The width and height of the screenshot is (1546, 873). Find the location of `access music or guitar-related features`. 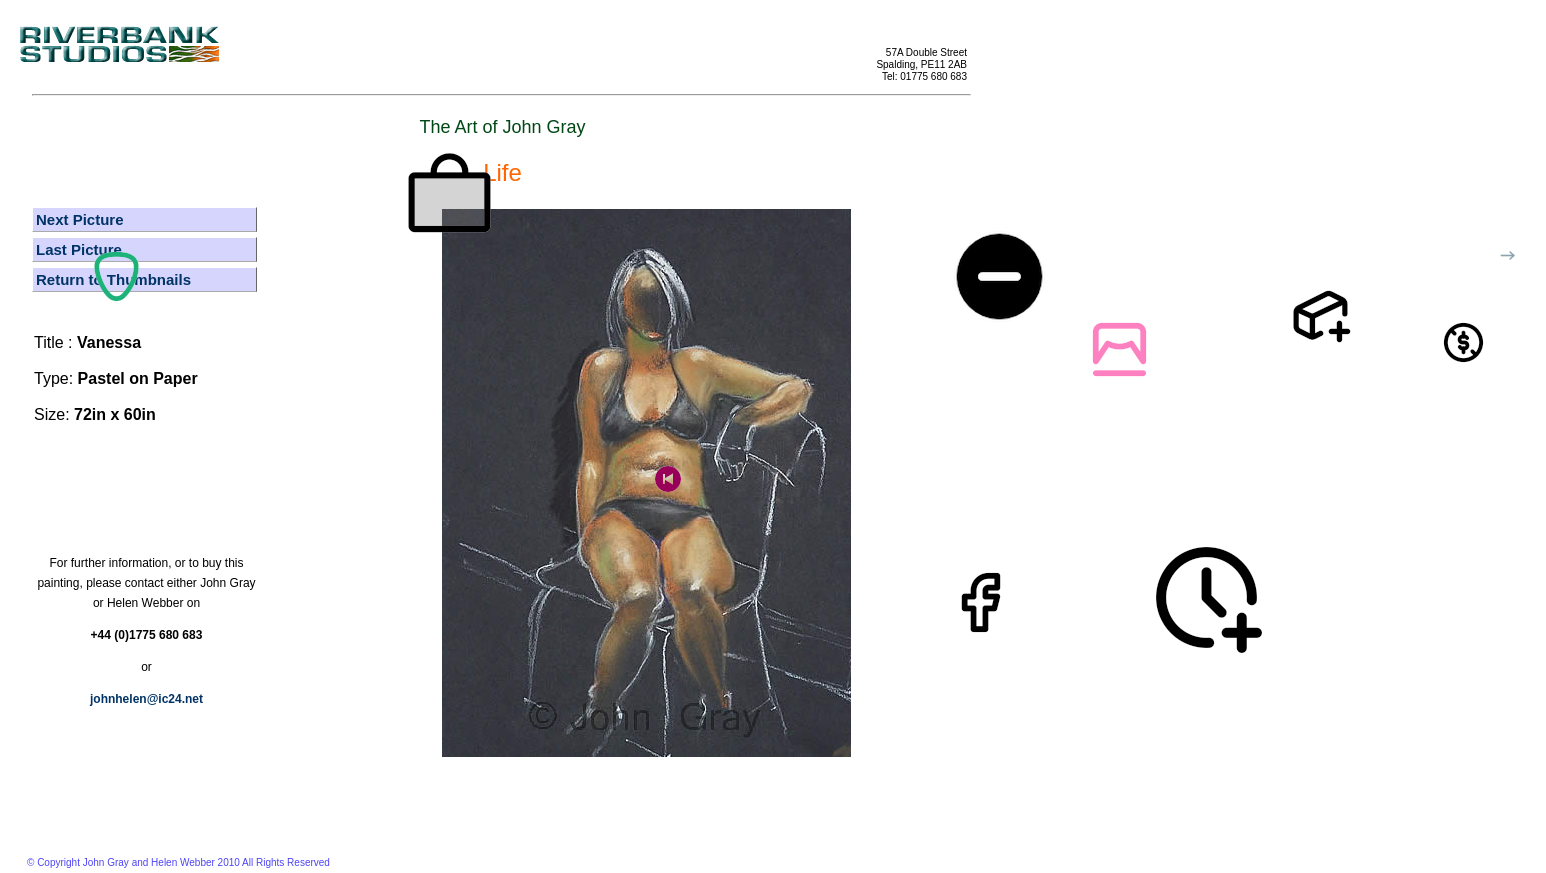

access music or guitar-related features is located at coordinates (116, 276).